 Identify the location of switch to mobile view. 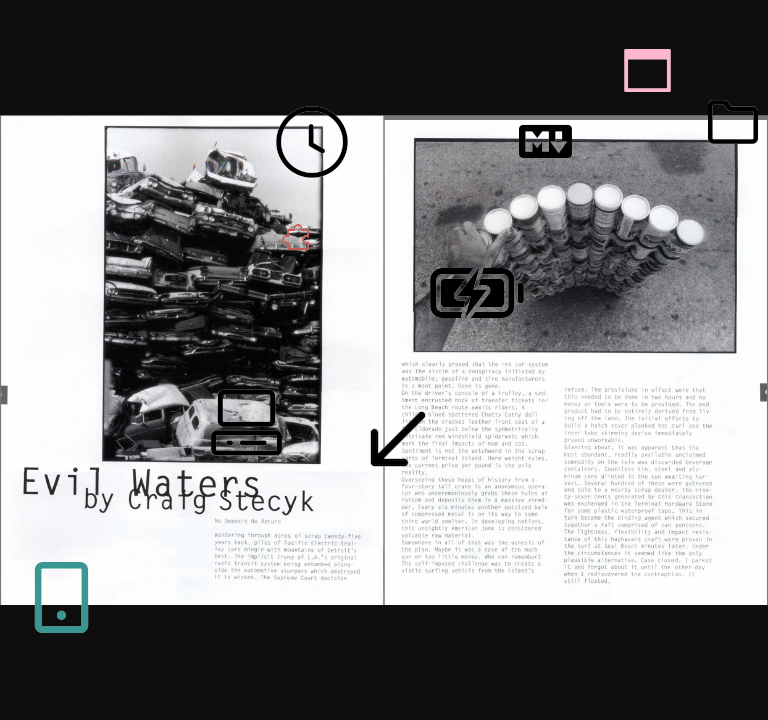
(61, 597).